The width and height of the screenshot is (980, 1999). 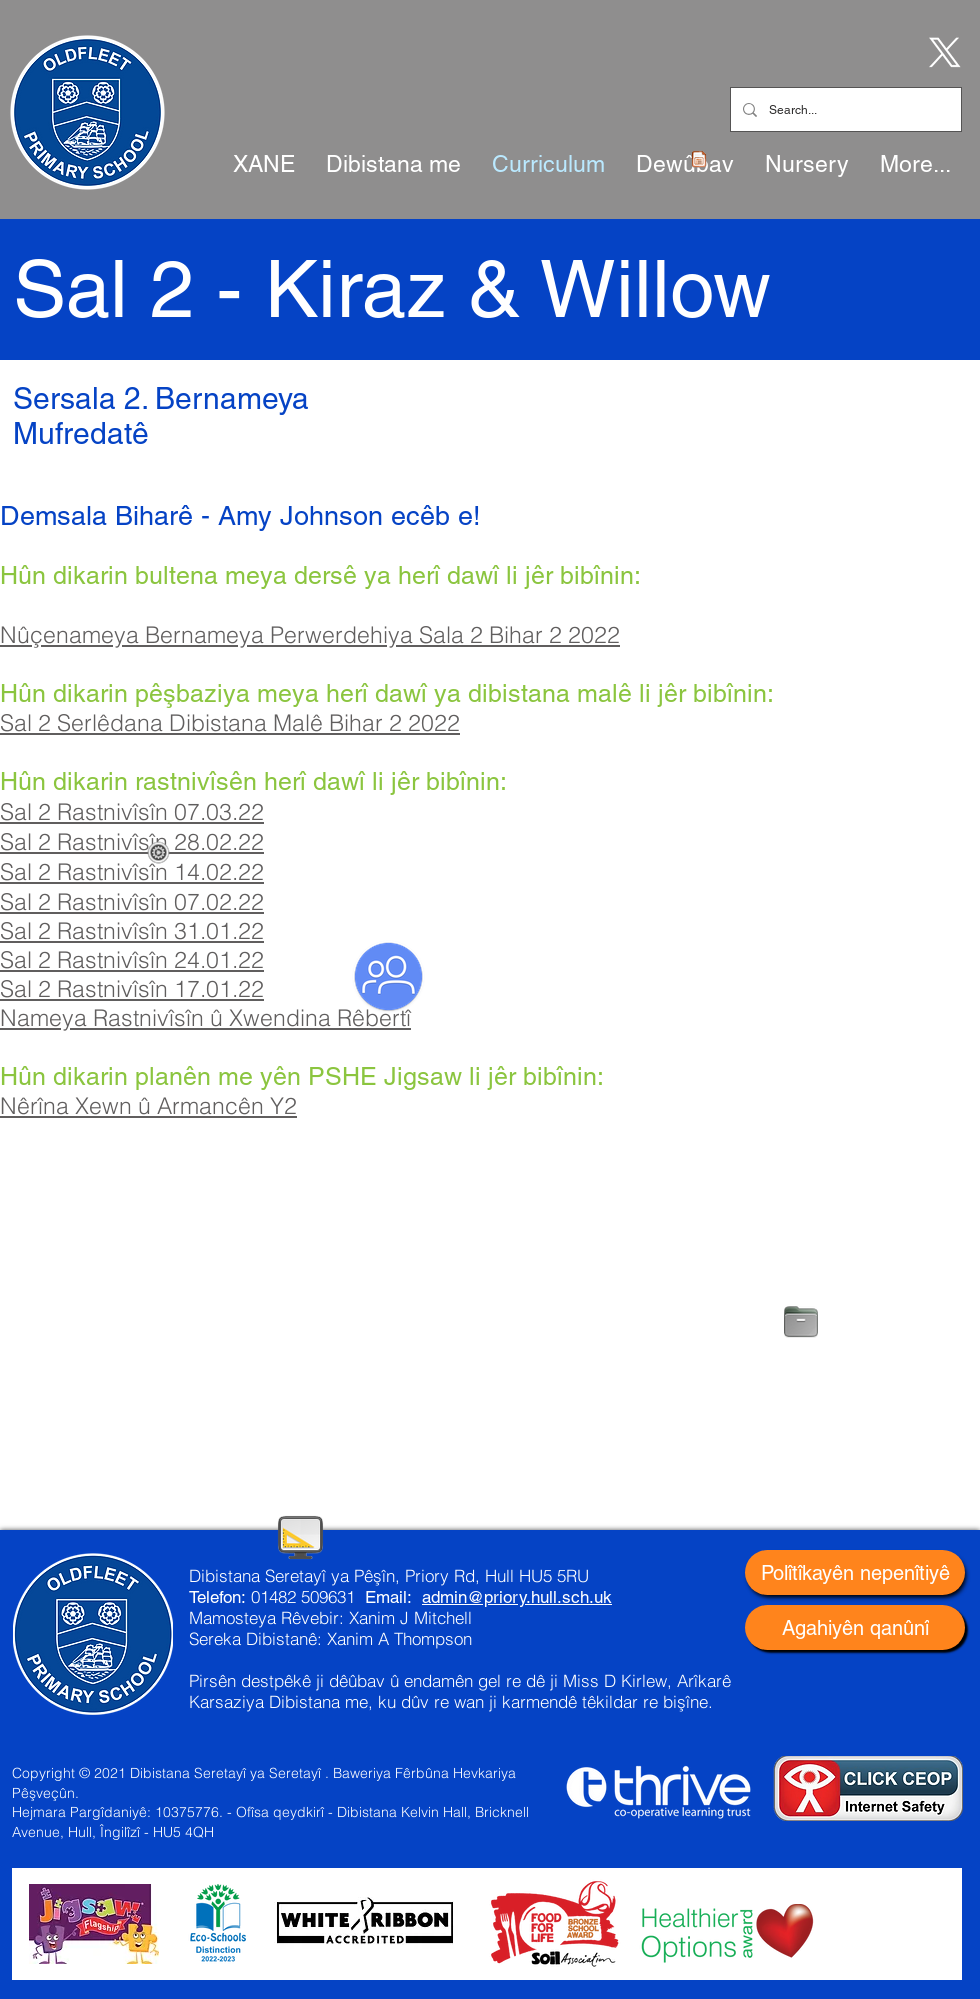 I want to click on access display settings and screen configuration, so click(x=300, y=1537).